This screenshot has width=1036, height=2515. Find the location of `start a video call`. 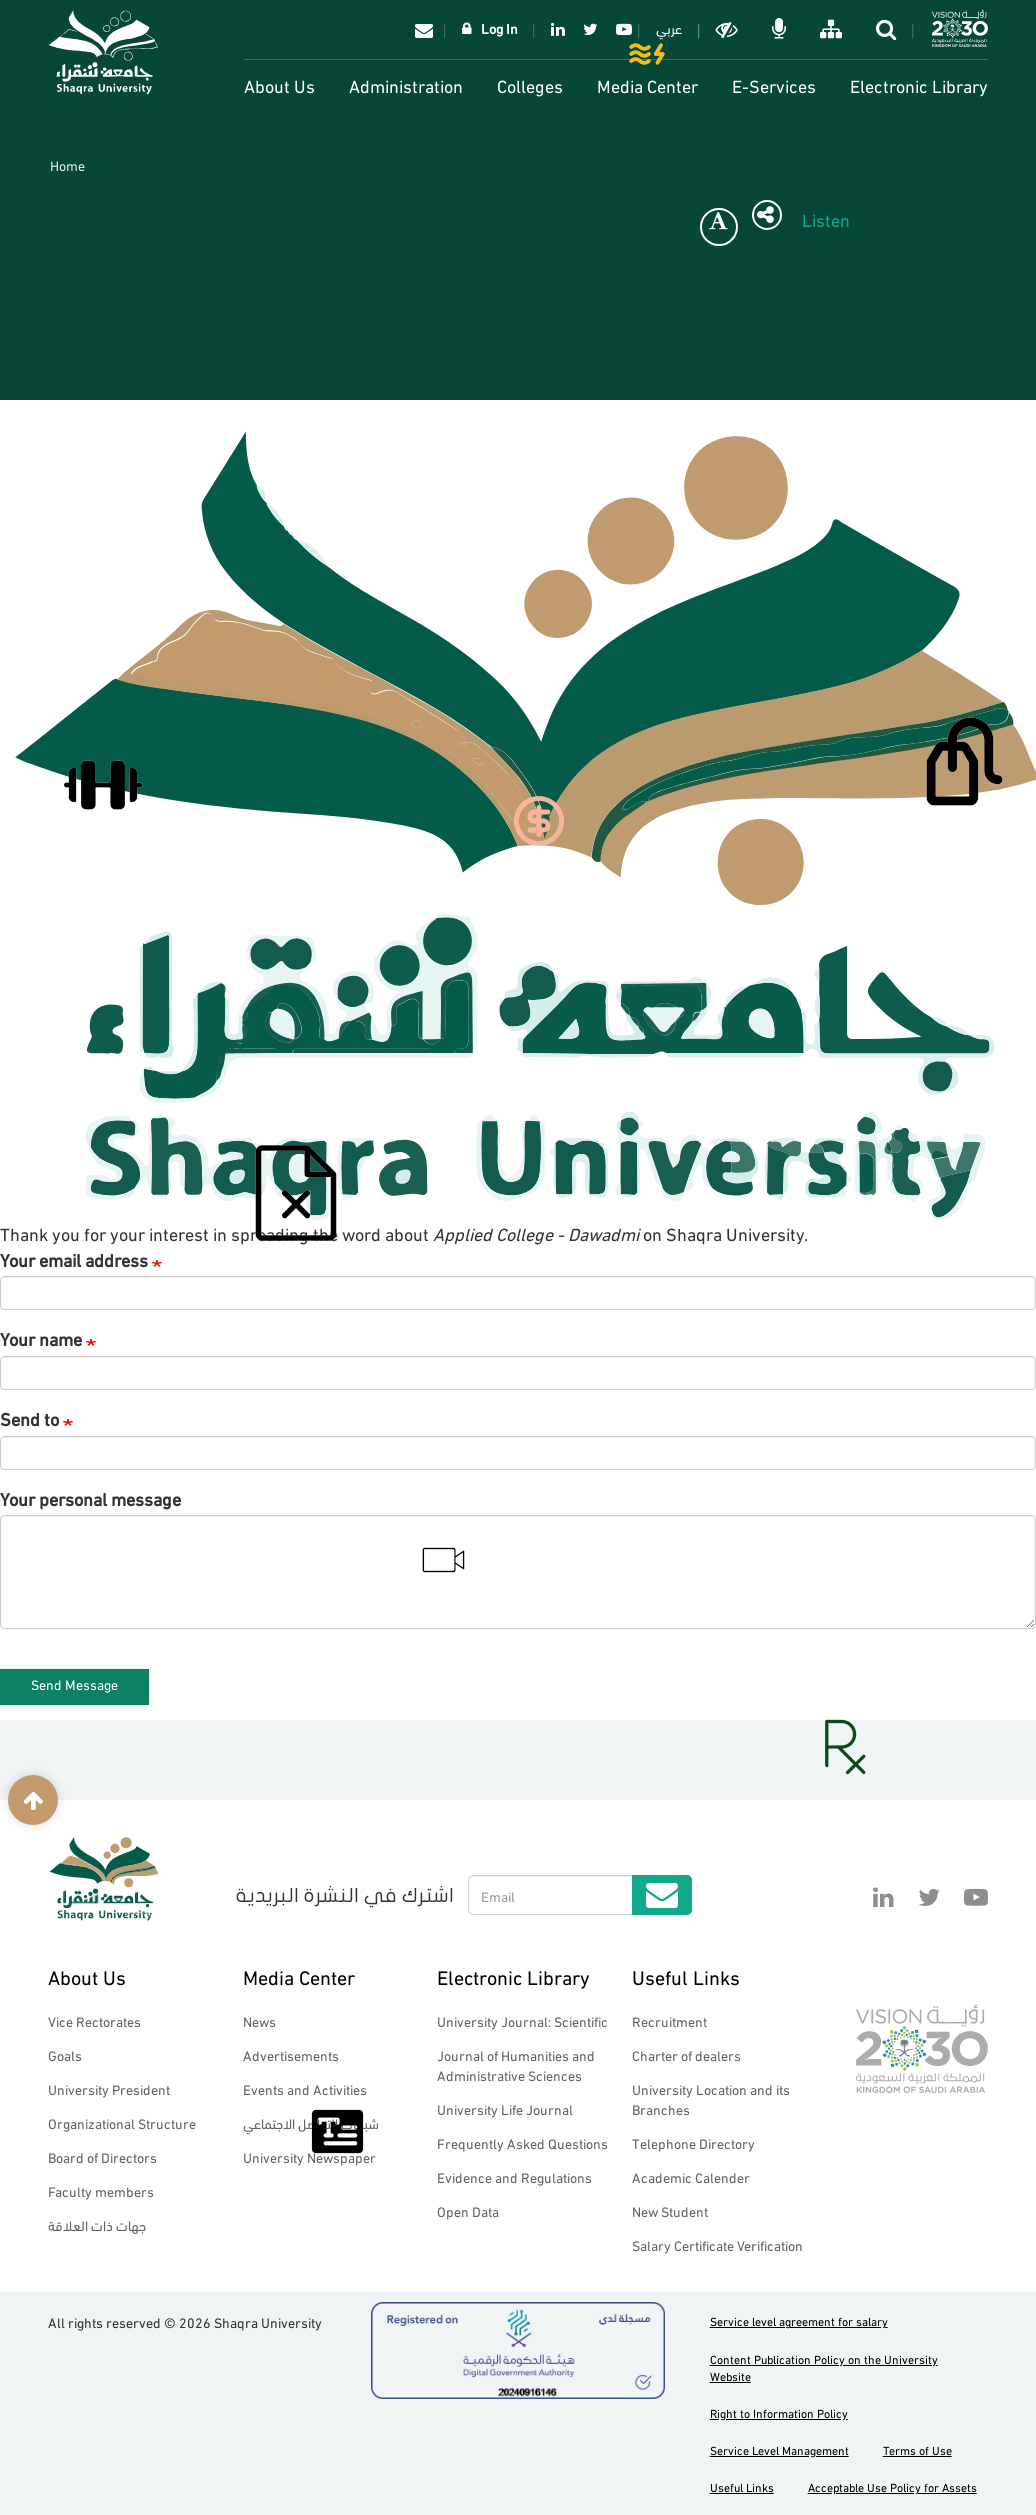

start a video call is located at coordinates (442, 1560).